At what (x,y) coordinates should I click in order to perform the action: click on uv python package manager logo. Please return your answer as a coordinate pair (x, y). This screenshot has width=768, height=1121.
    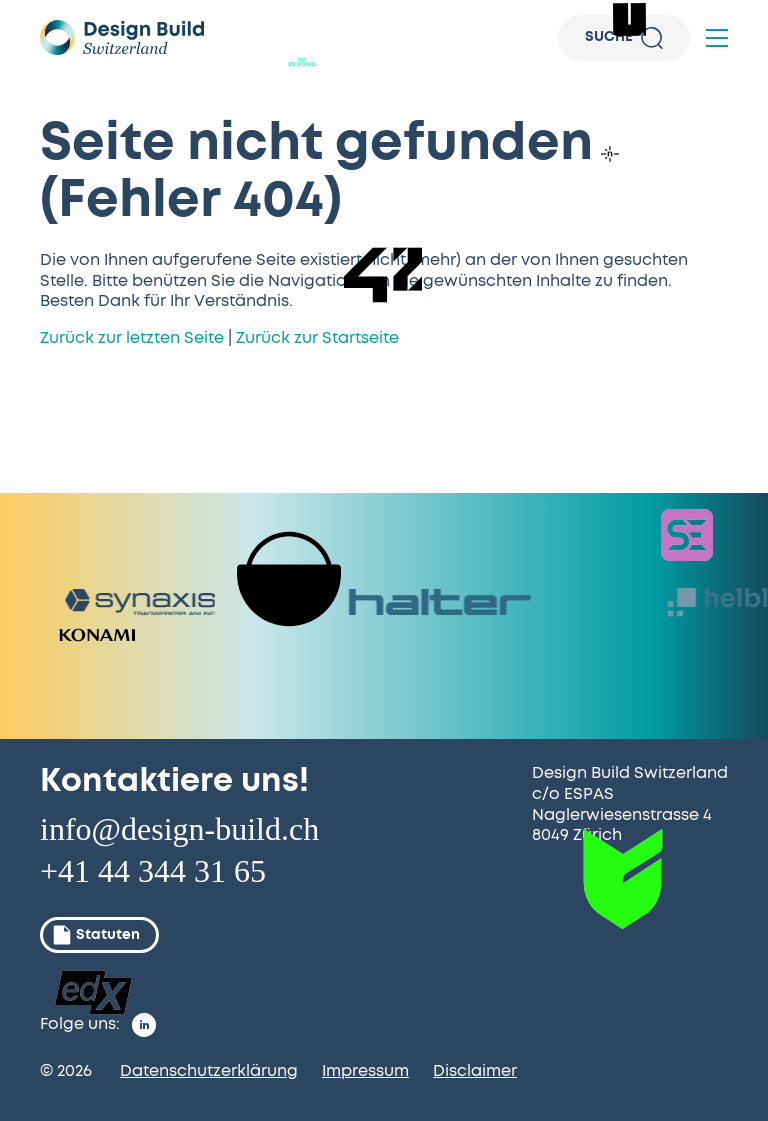
    Looking at the image, I should click on (629, 19).